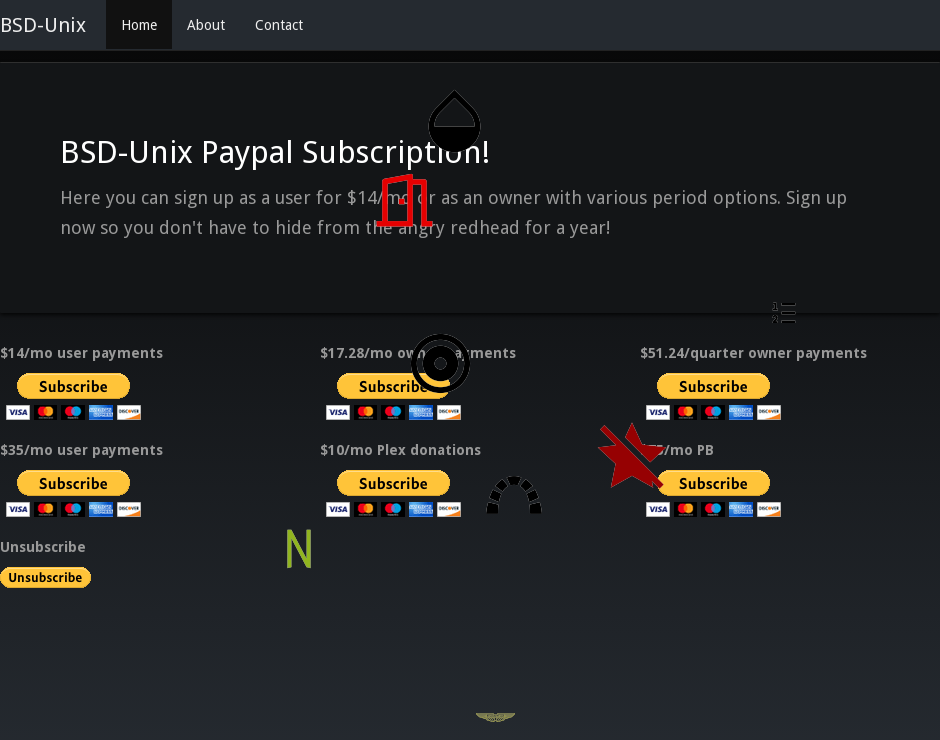  What do you see at coordinates (440, 363) in the screenshot?
I see `enable focus or do not disturb mode` at bounding box center [440, 363].